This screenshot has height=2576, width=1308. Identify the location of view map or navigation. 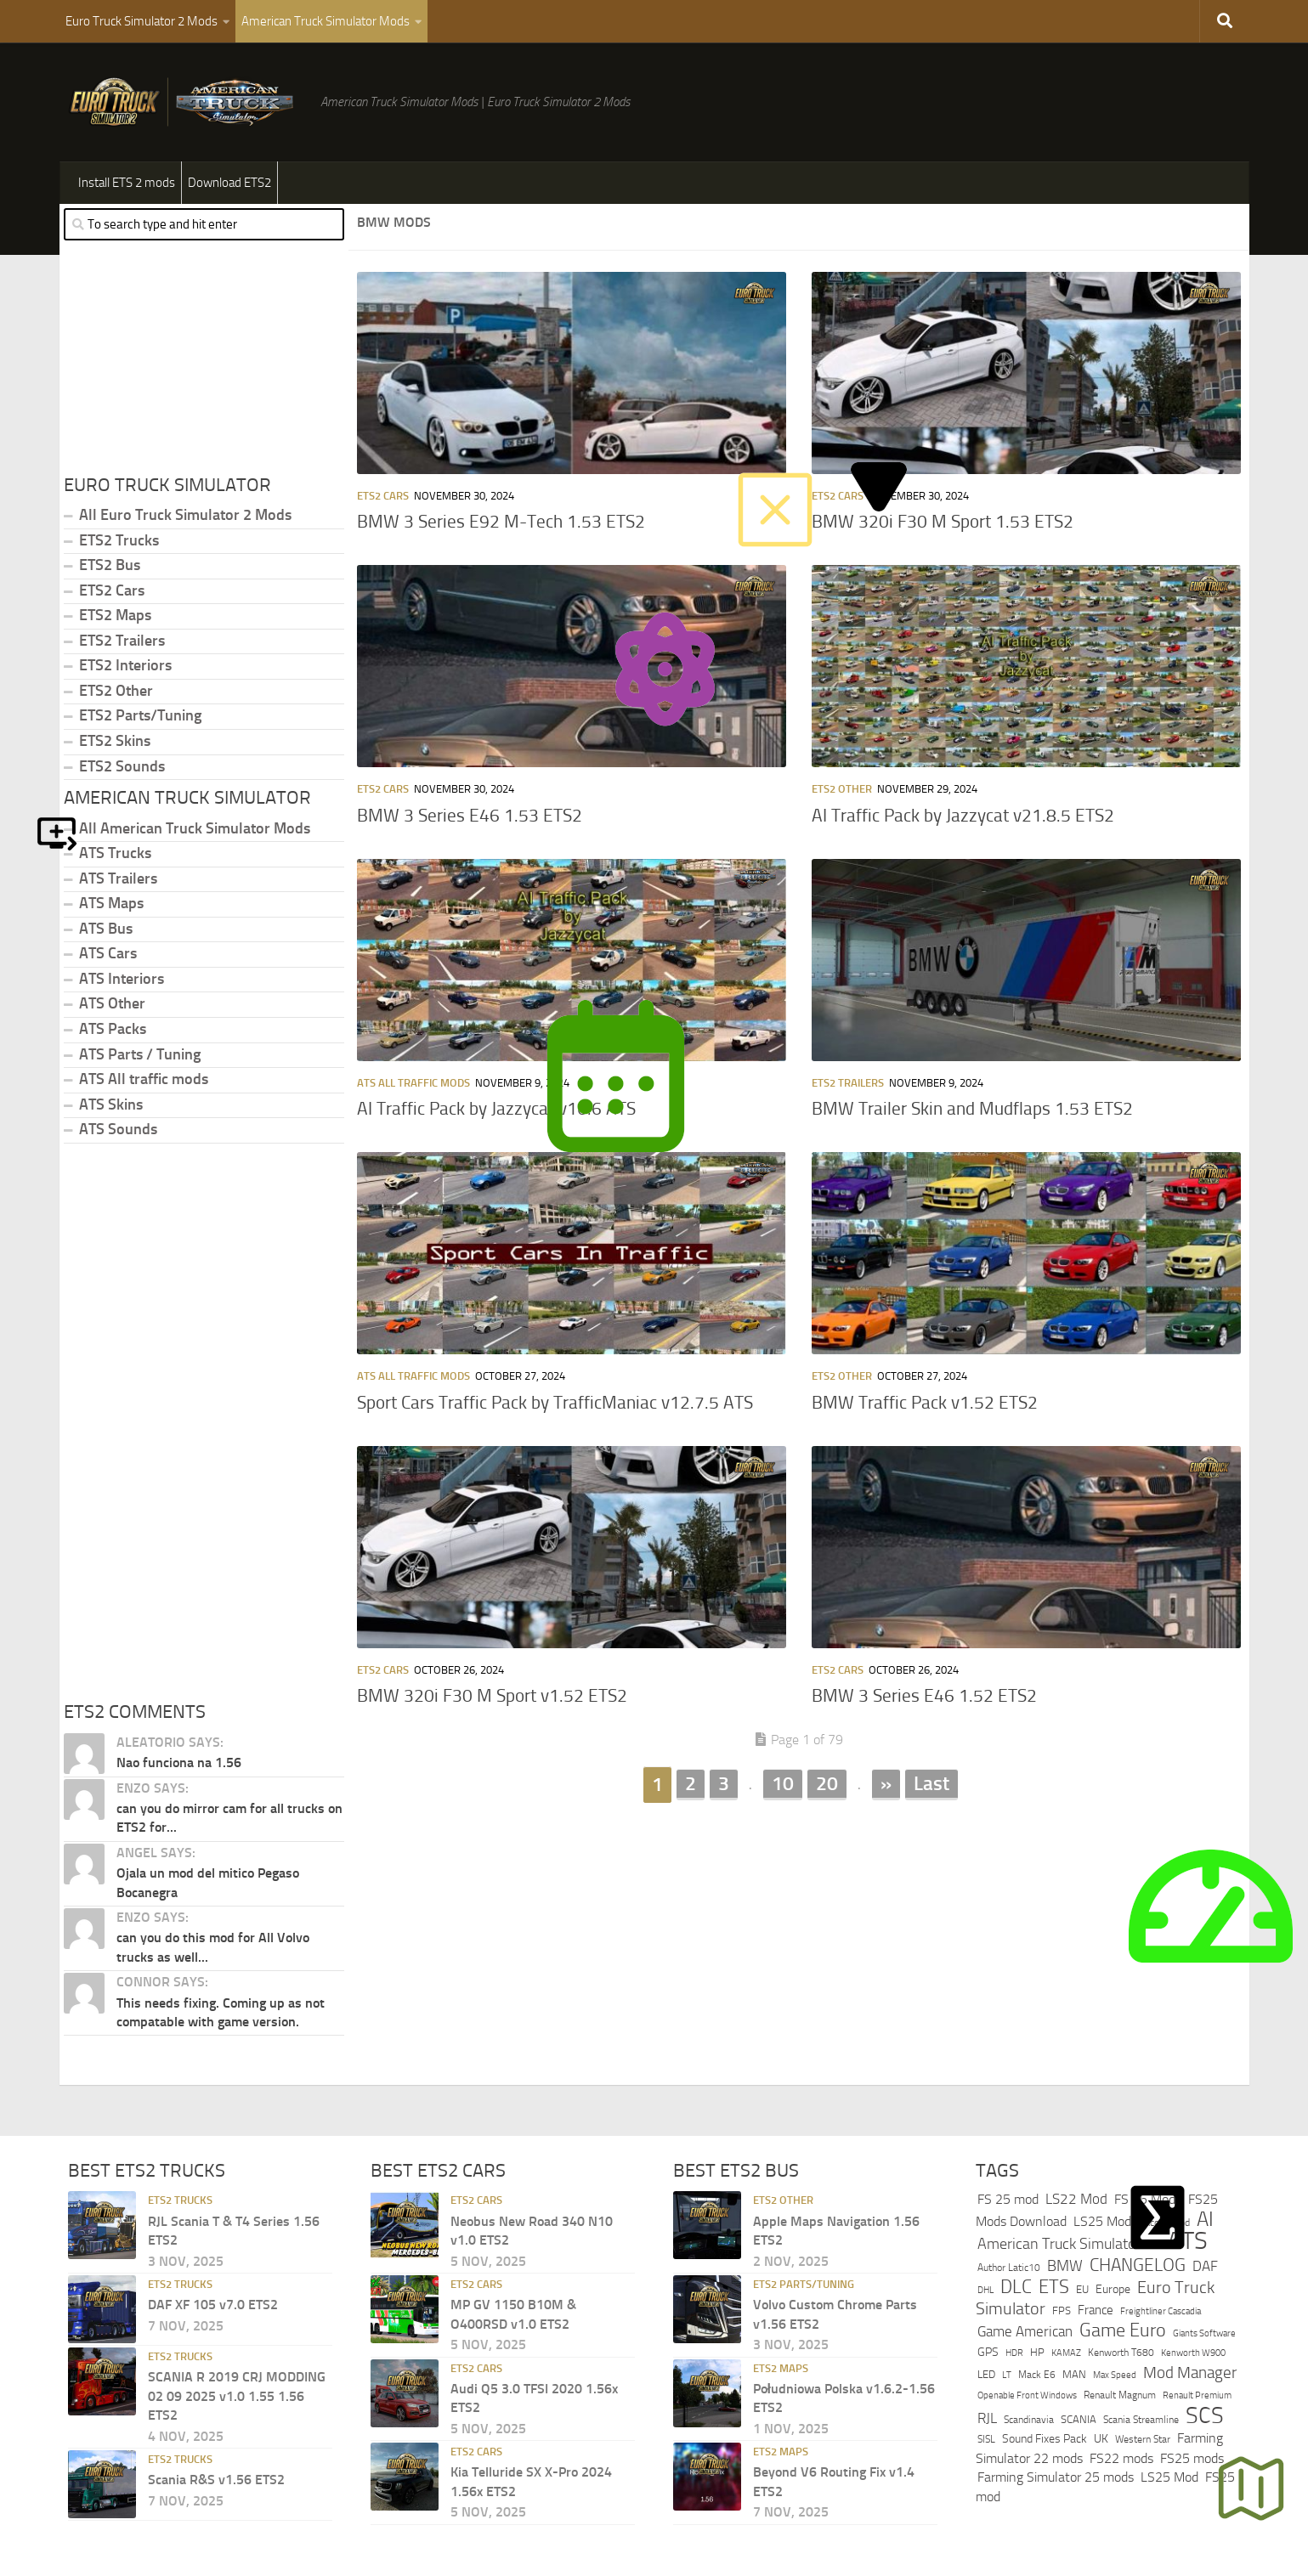
(1251, 2488).